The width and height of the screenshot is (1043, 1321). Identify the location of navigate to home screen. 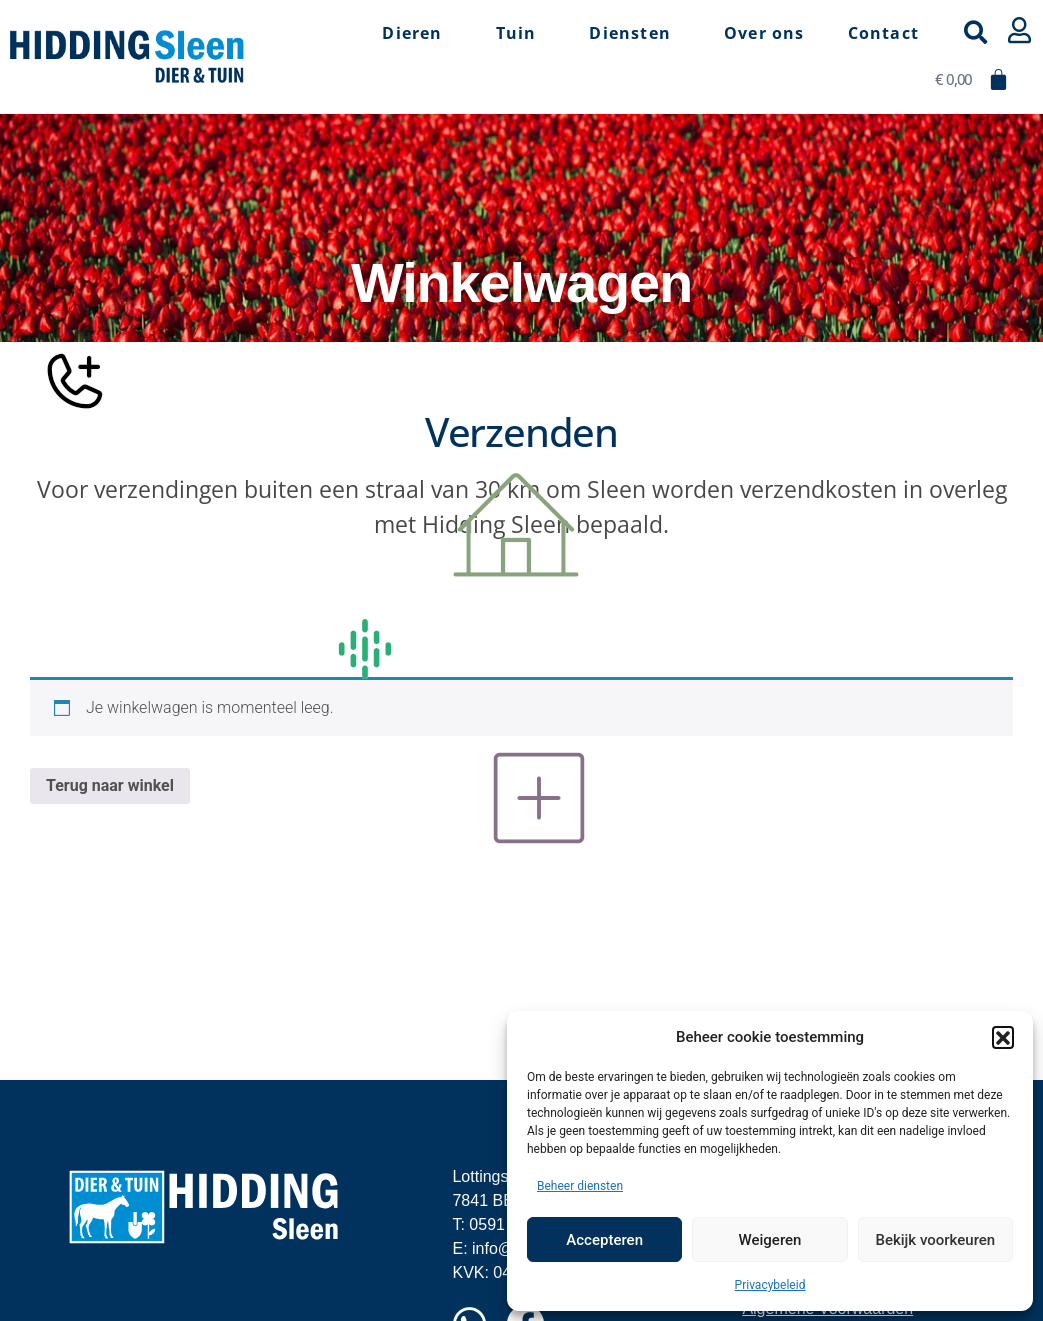
(516, 527).